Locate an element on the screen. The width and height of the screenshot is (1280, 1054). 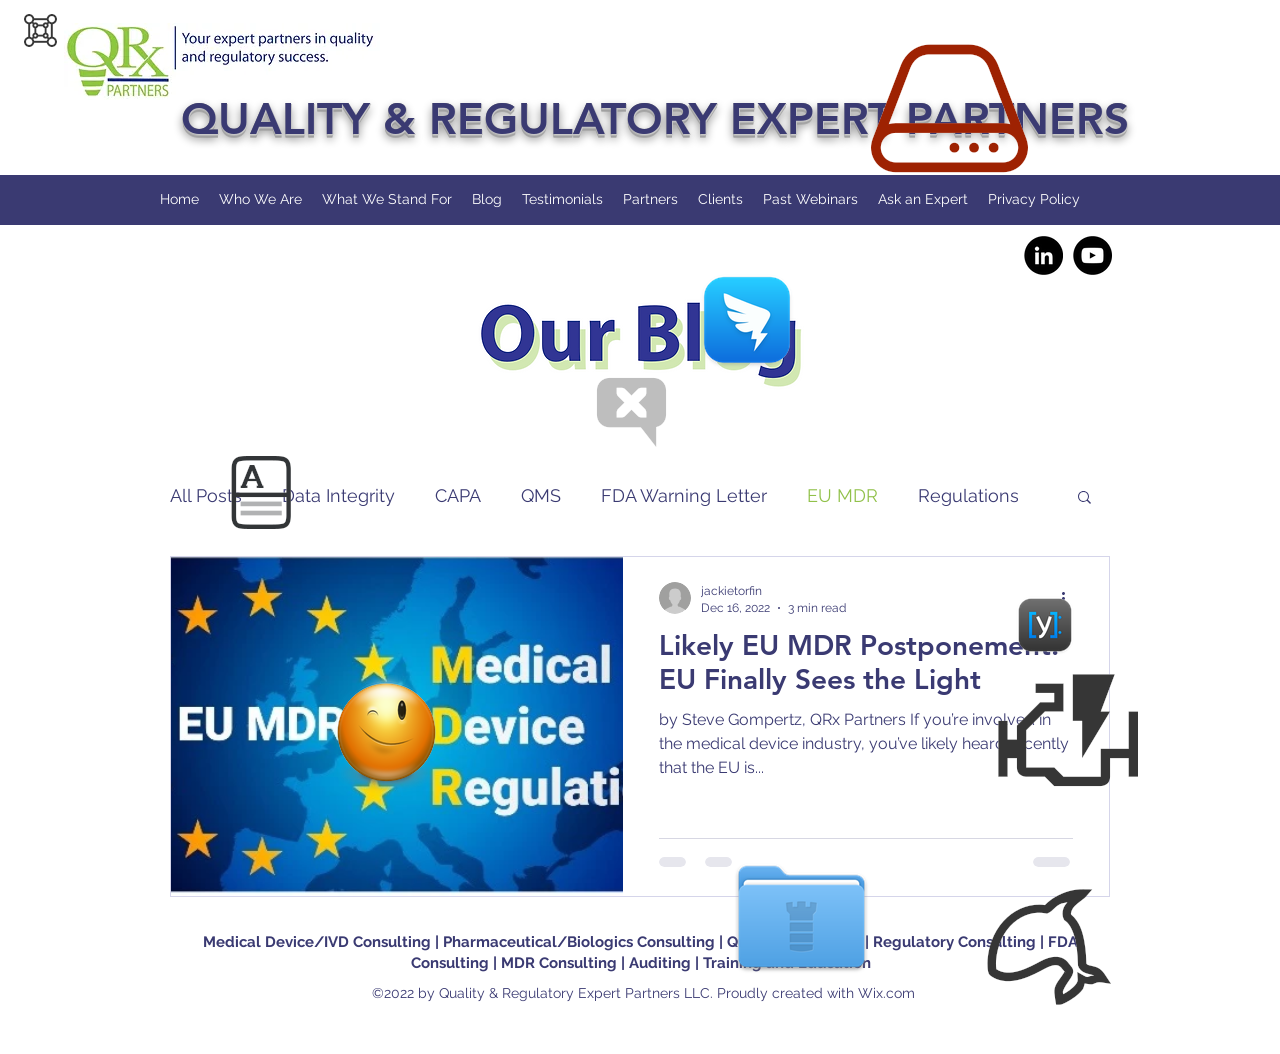
open gnome boxes virtual machine manager is located at coordinates (40, 30).